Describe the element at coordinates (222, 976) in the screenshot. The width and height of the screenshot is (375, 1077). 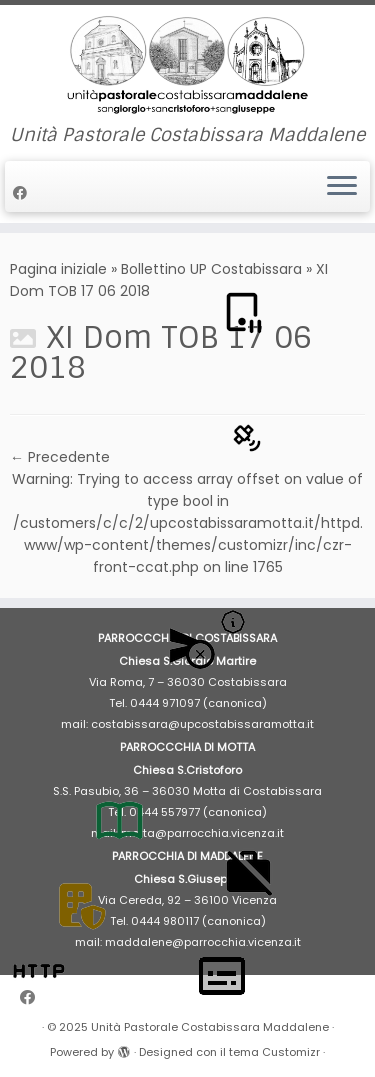
I see `toggle subtitles or closed captions on/off` at that location.